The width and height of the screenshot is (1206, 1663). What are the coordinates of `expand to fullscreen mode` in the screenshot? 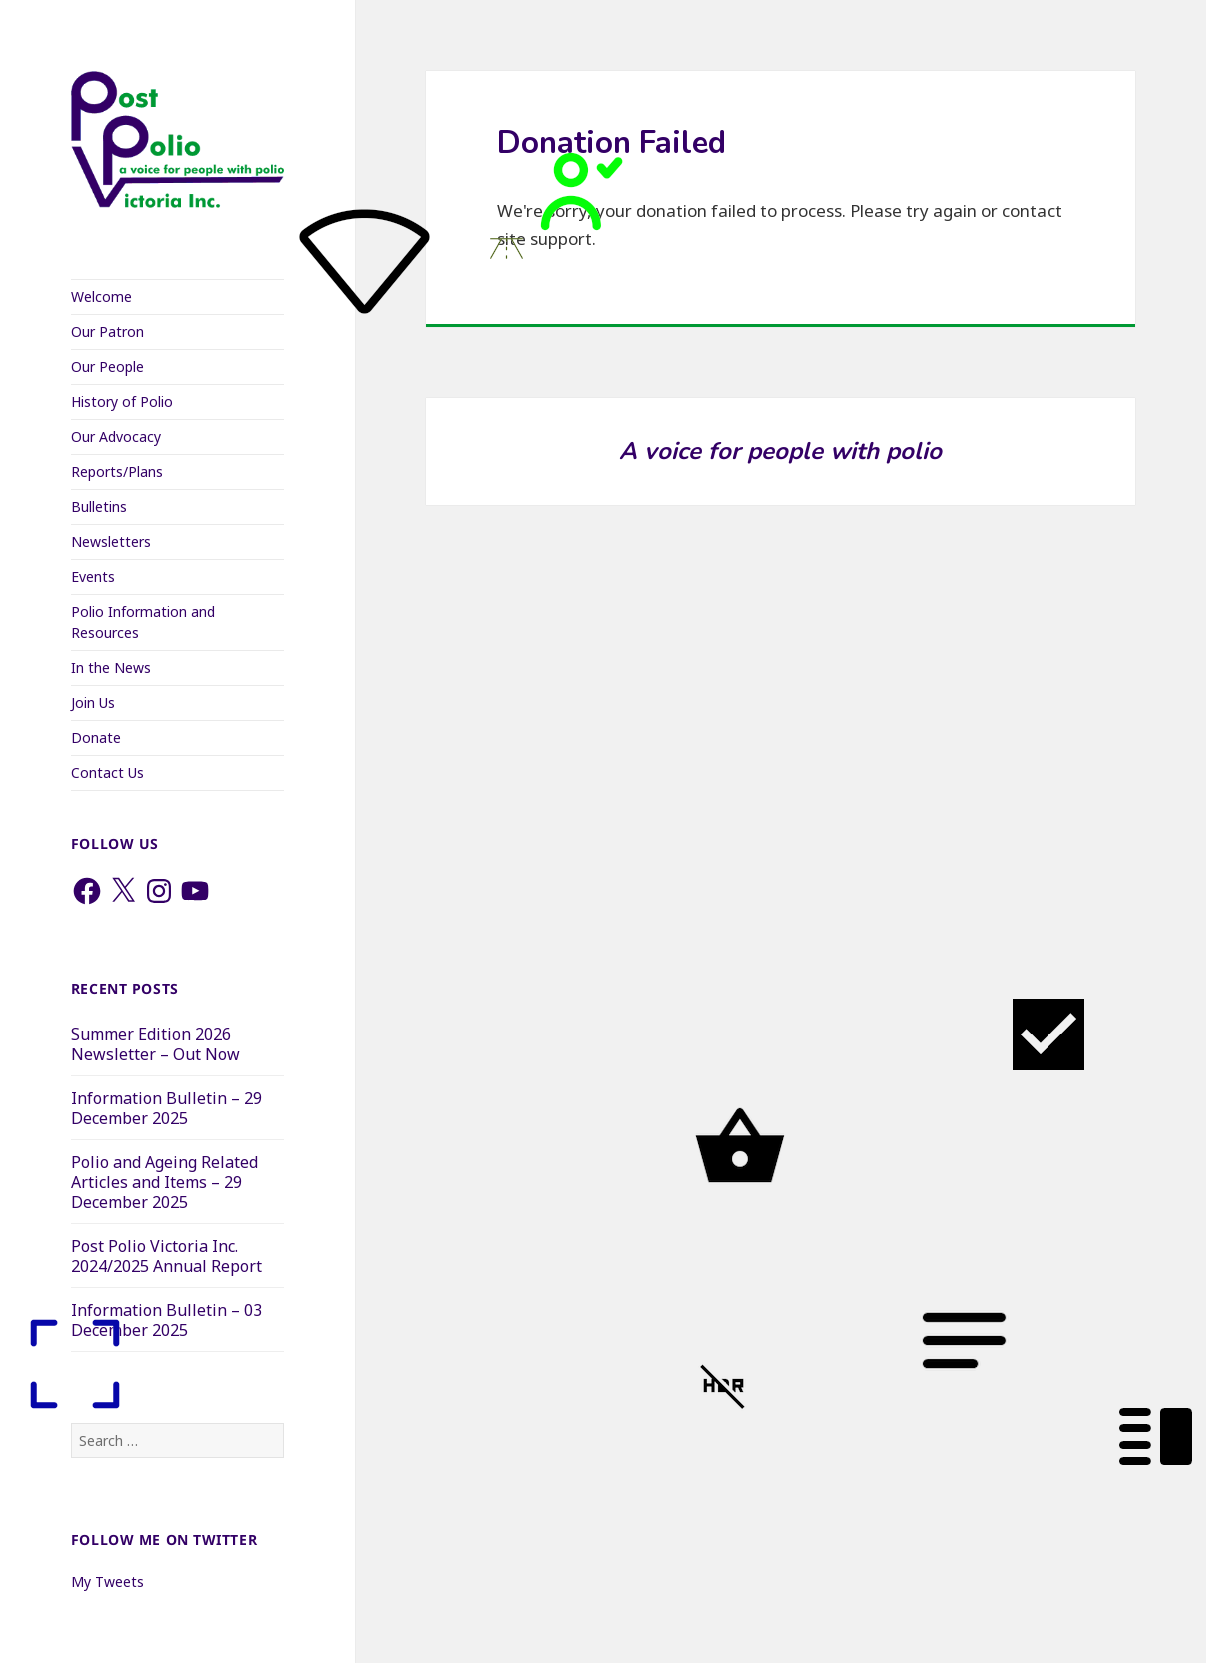 It's located at (75, 1364).